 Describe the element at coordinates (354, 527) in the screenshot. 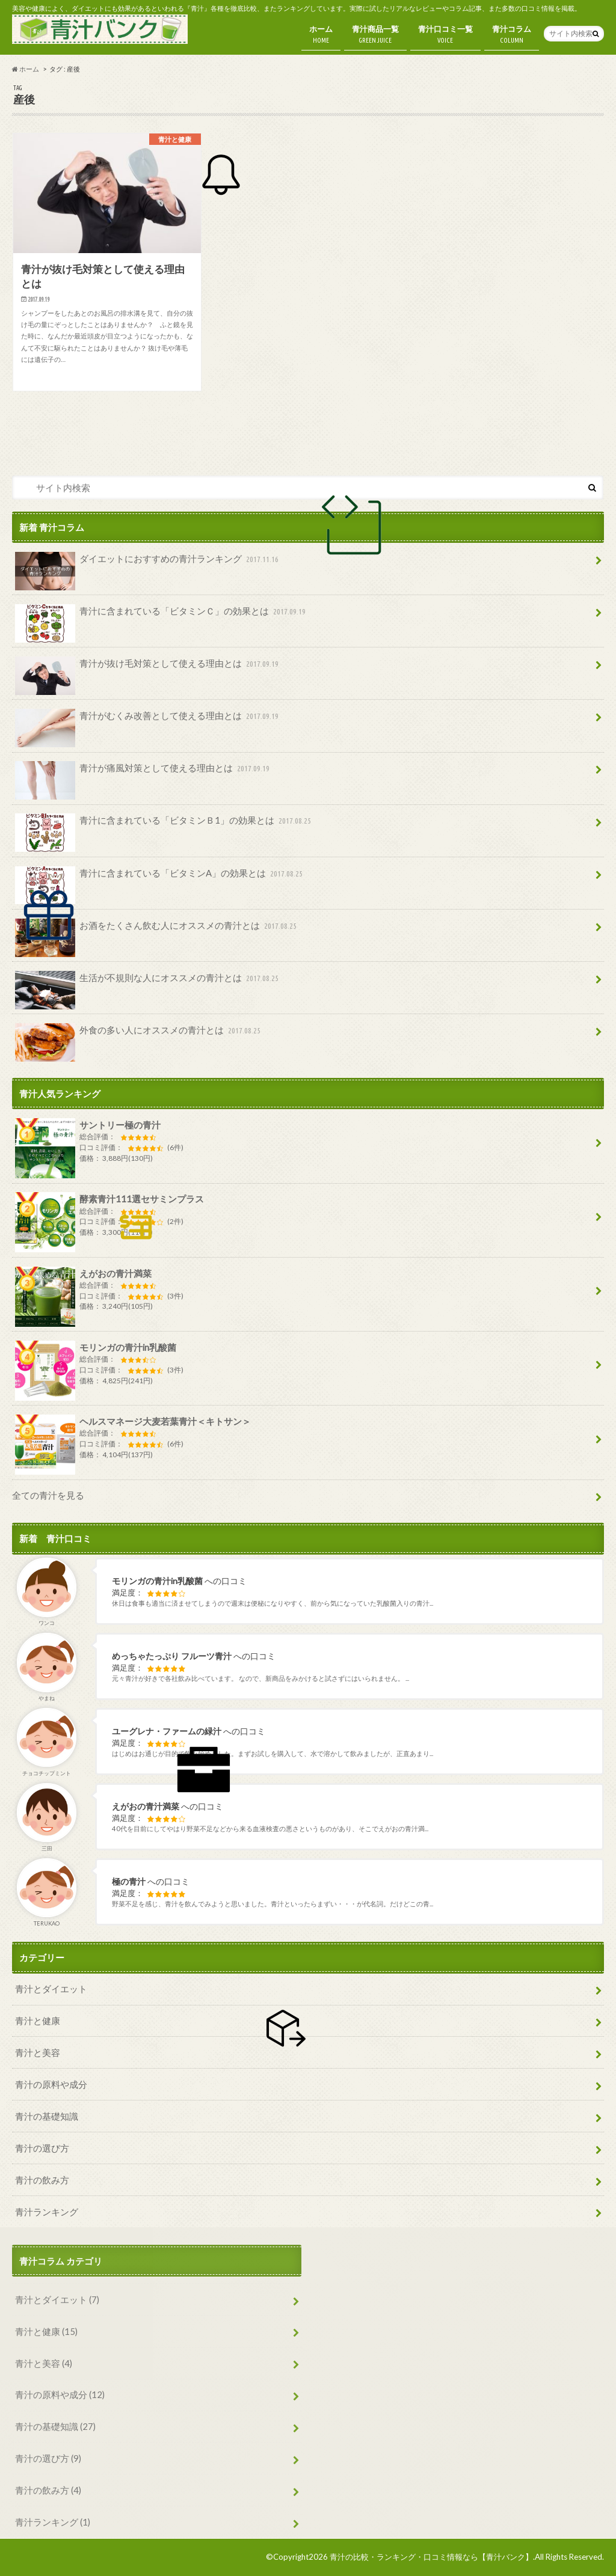

I see `insert a code block or snippet` at that location.